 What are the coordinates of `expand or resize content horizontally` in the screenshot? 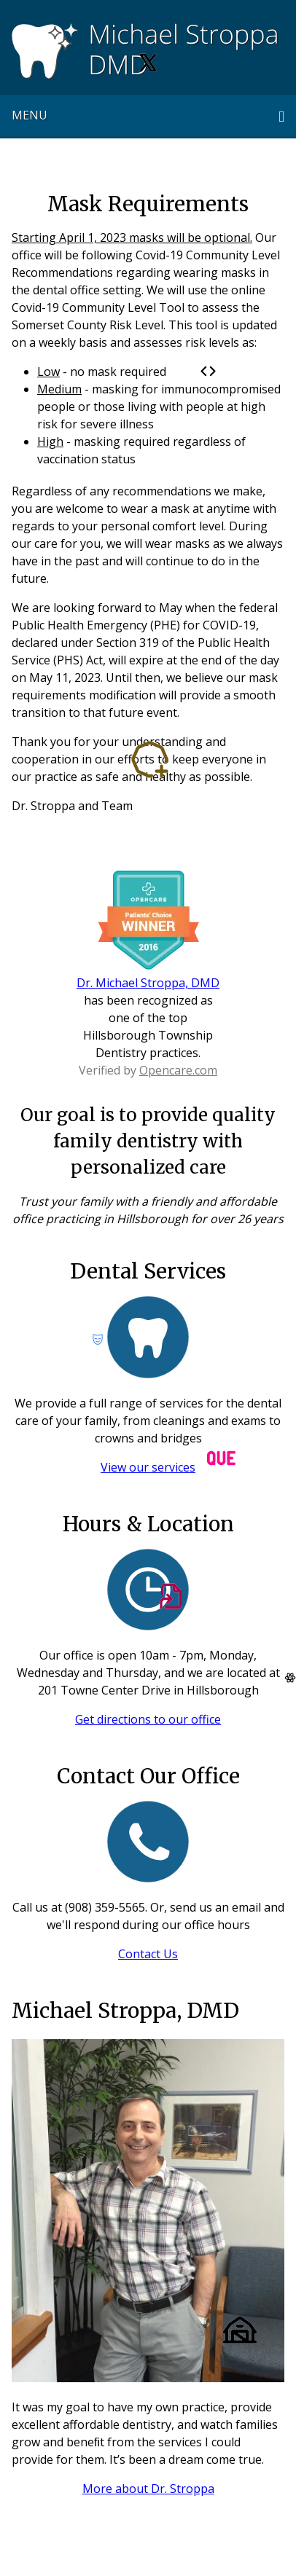 It's located at (208, 371).